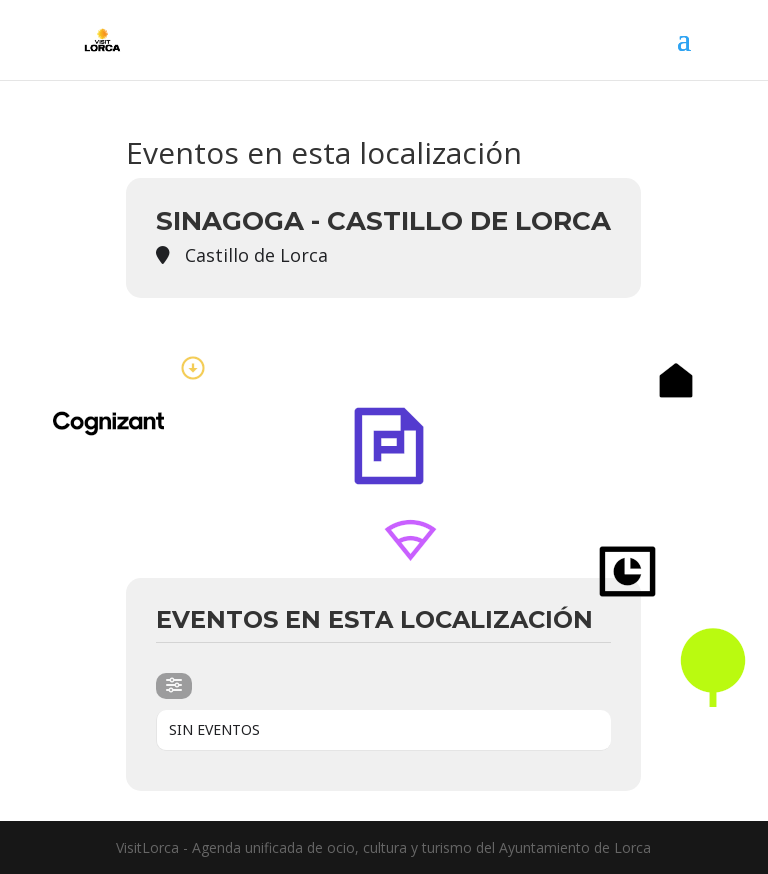 The height and width of the screenshot is (874, 768). I want to click on indicates weak wifi signal strength, so click(410, 540).